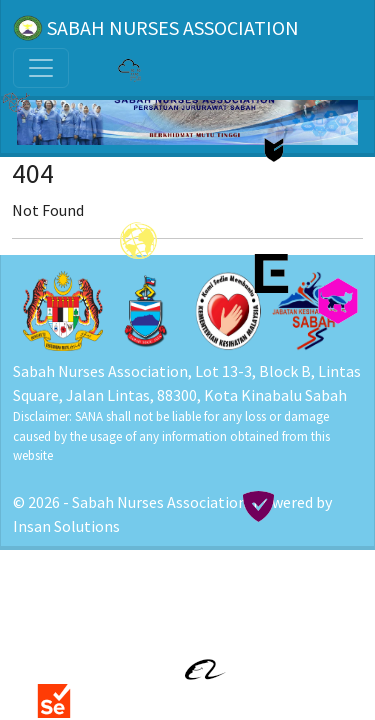 The height and width of the screenshot is (720, 375). I want to click on selenium browser automation framework logo, so click(54, 701).